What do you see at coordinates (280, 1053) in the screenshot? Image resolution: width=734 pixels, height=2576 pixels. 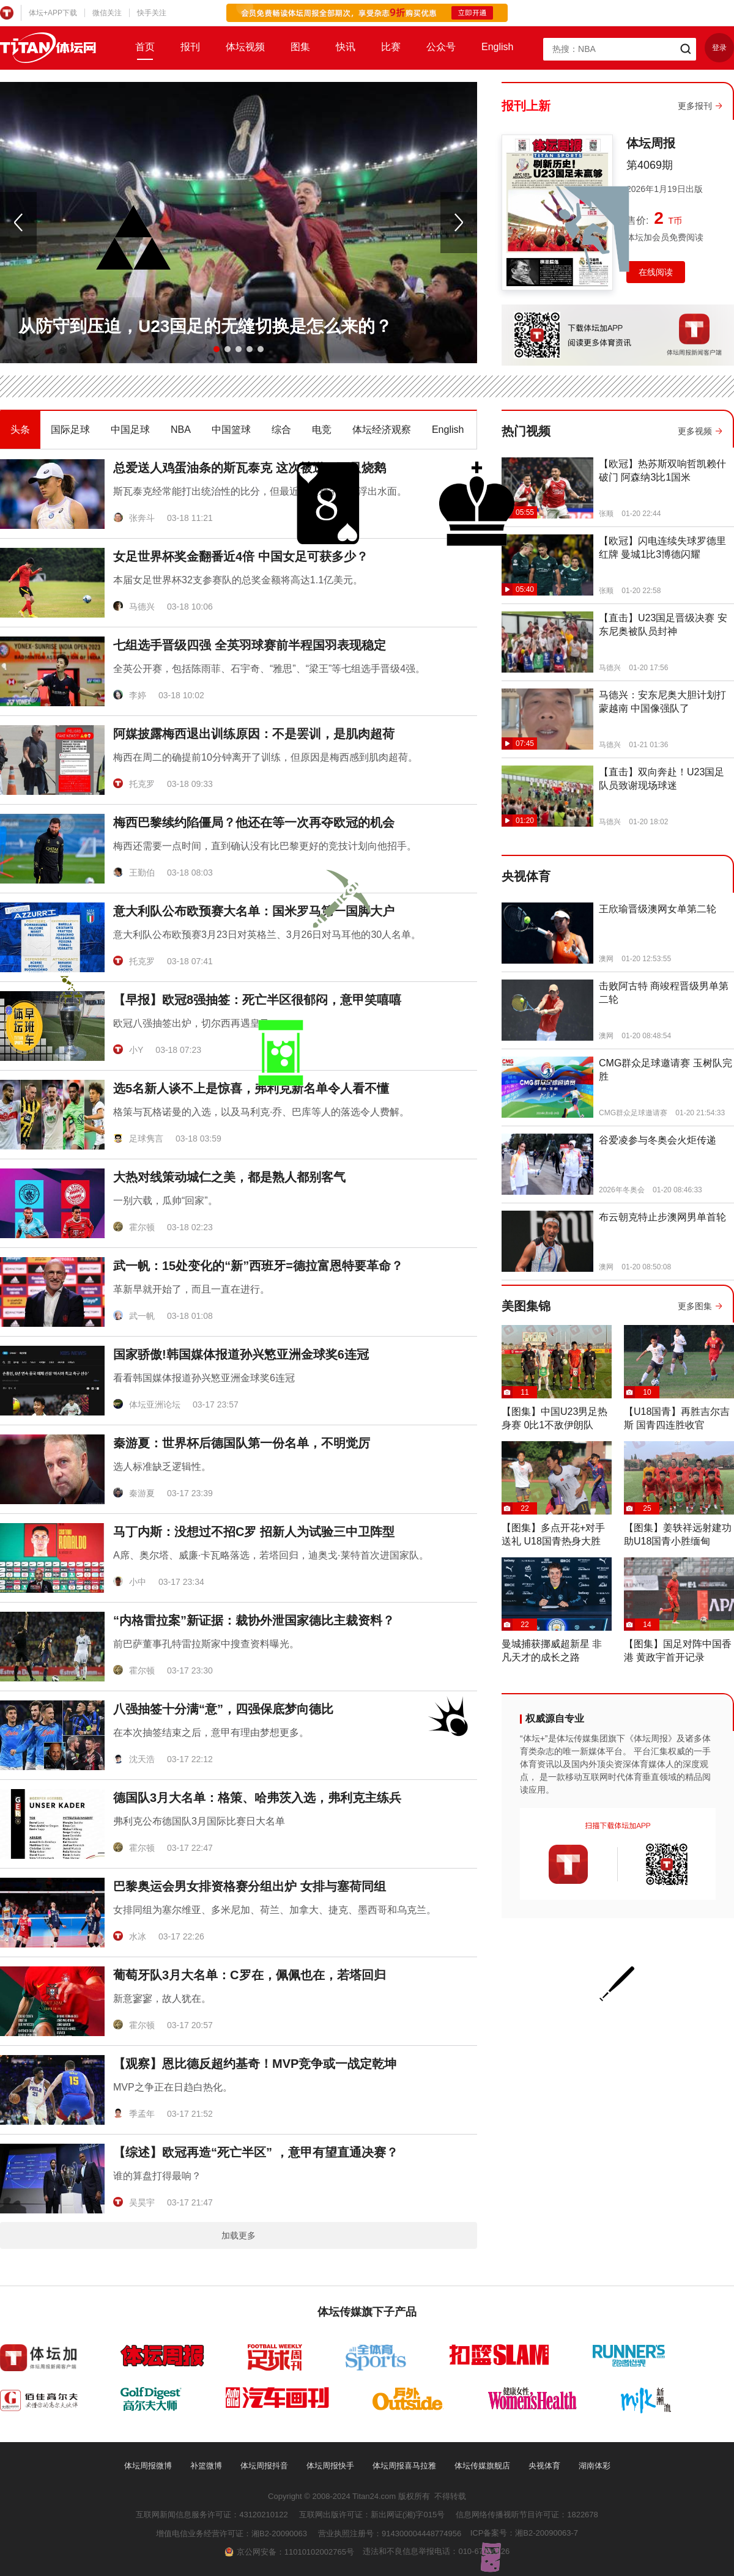 I see `view chemical storage or tank status` at bounding box center [280, 1053].